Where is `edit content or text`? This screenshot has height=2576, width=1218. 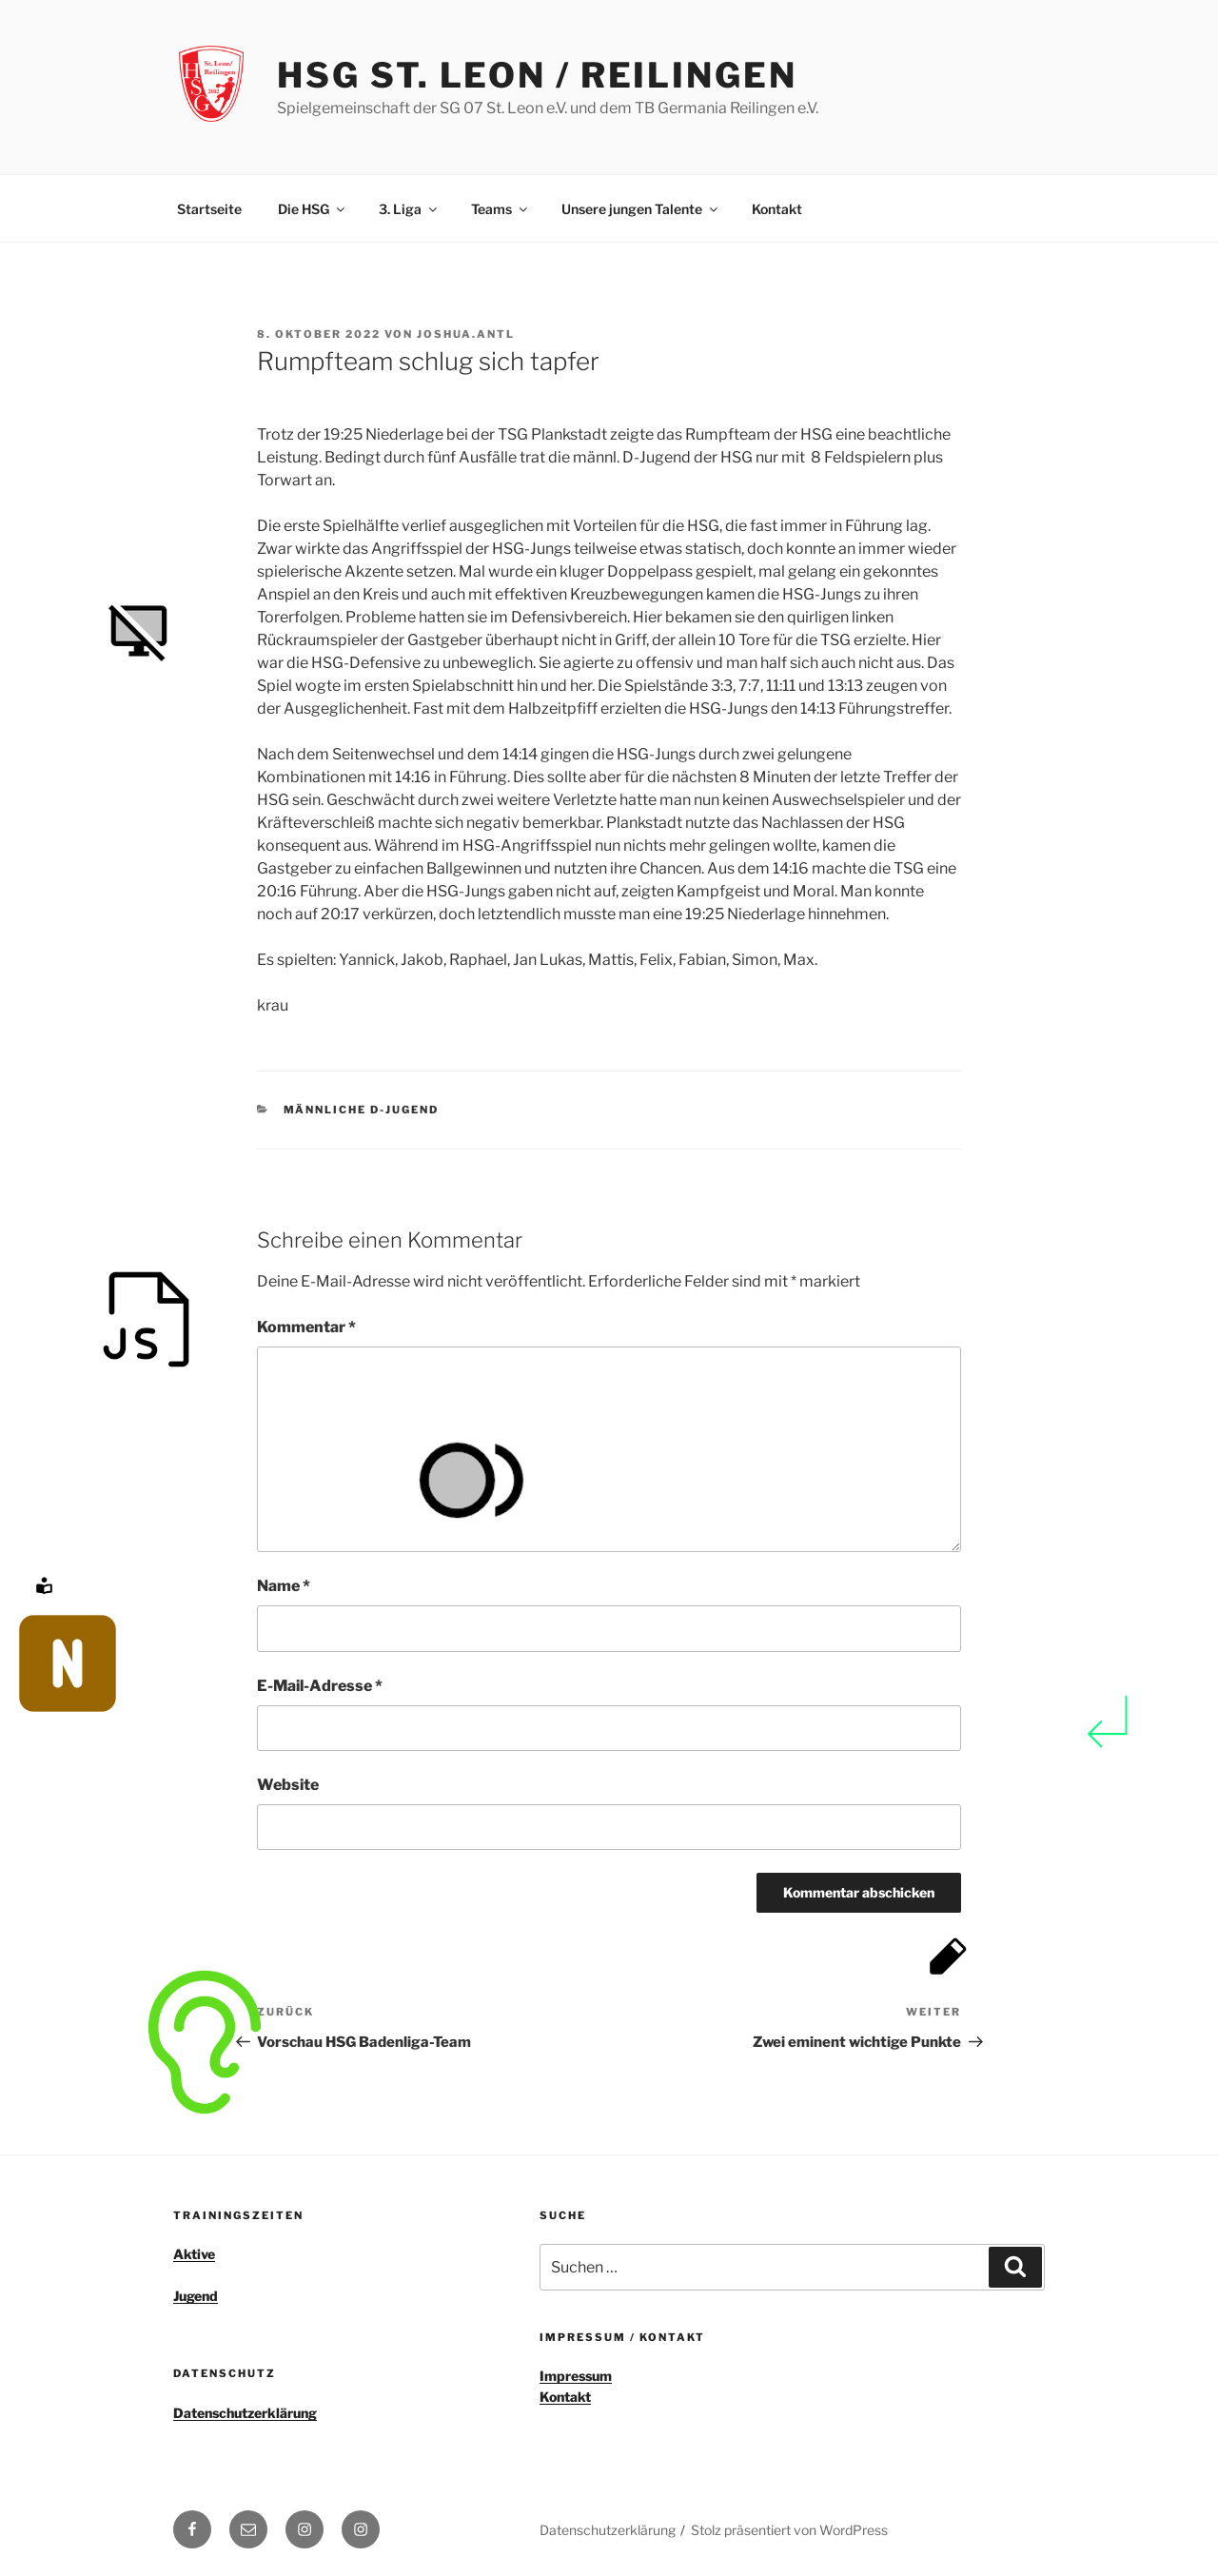
edit content or text is located at coordinates (947, 1957).